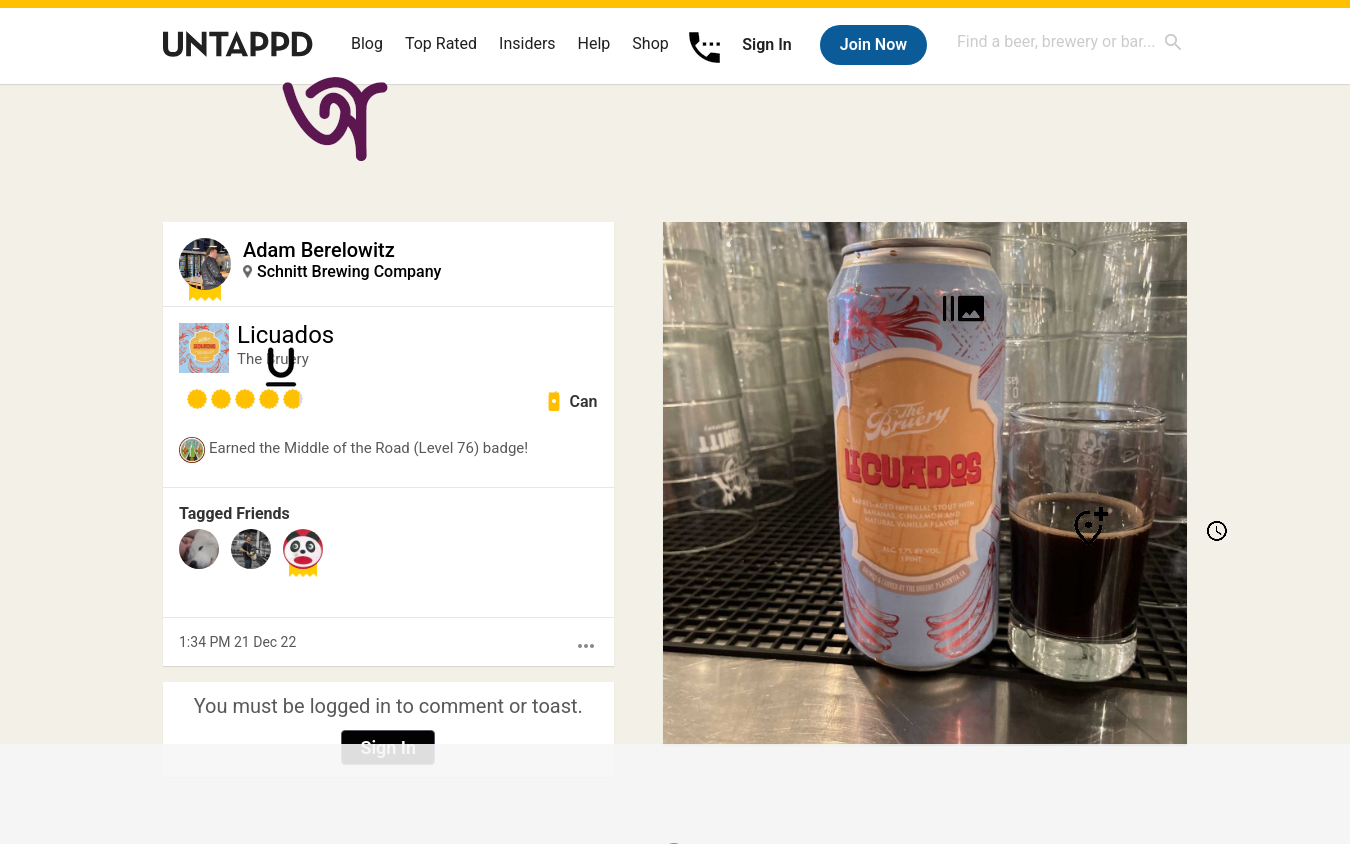  I want to click on access phone or call settings, so click(704, 47).